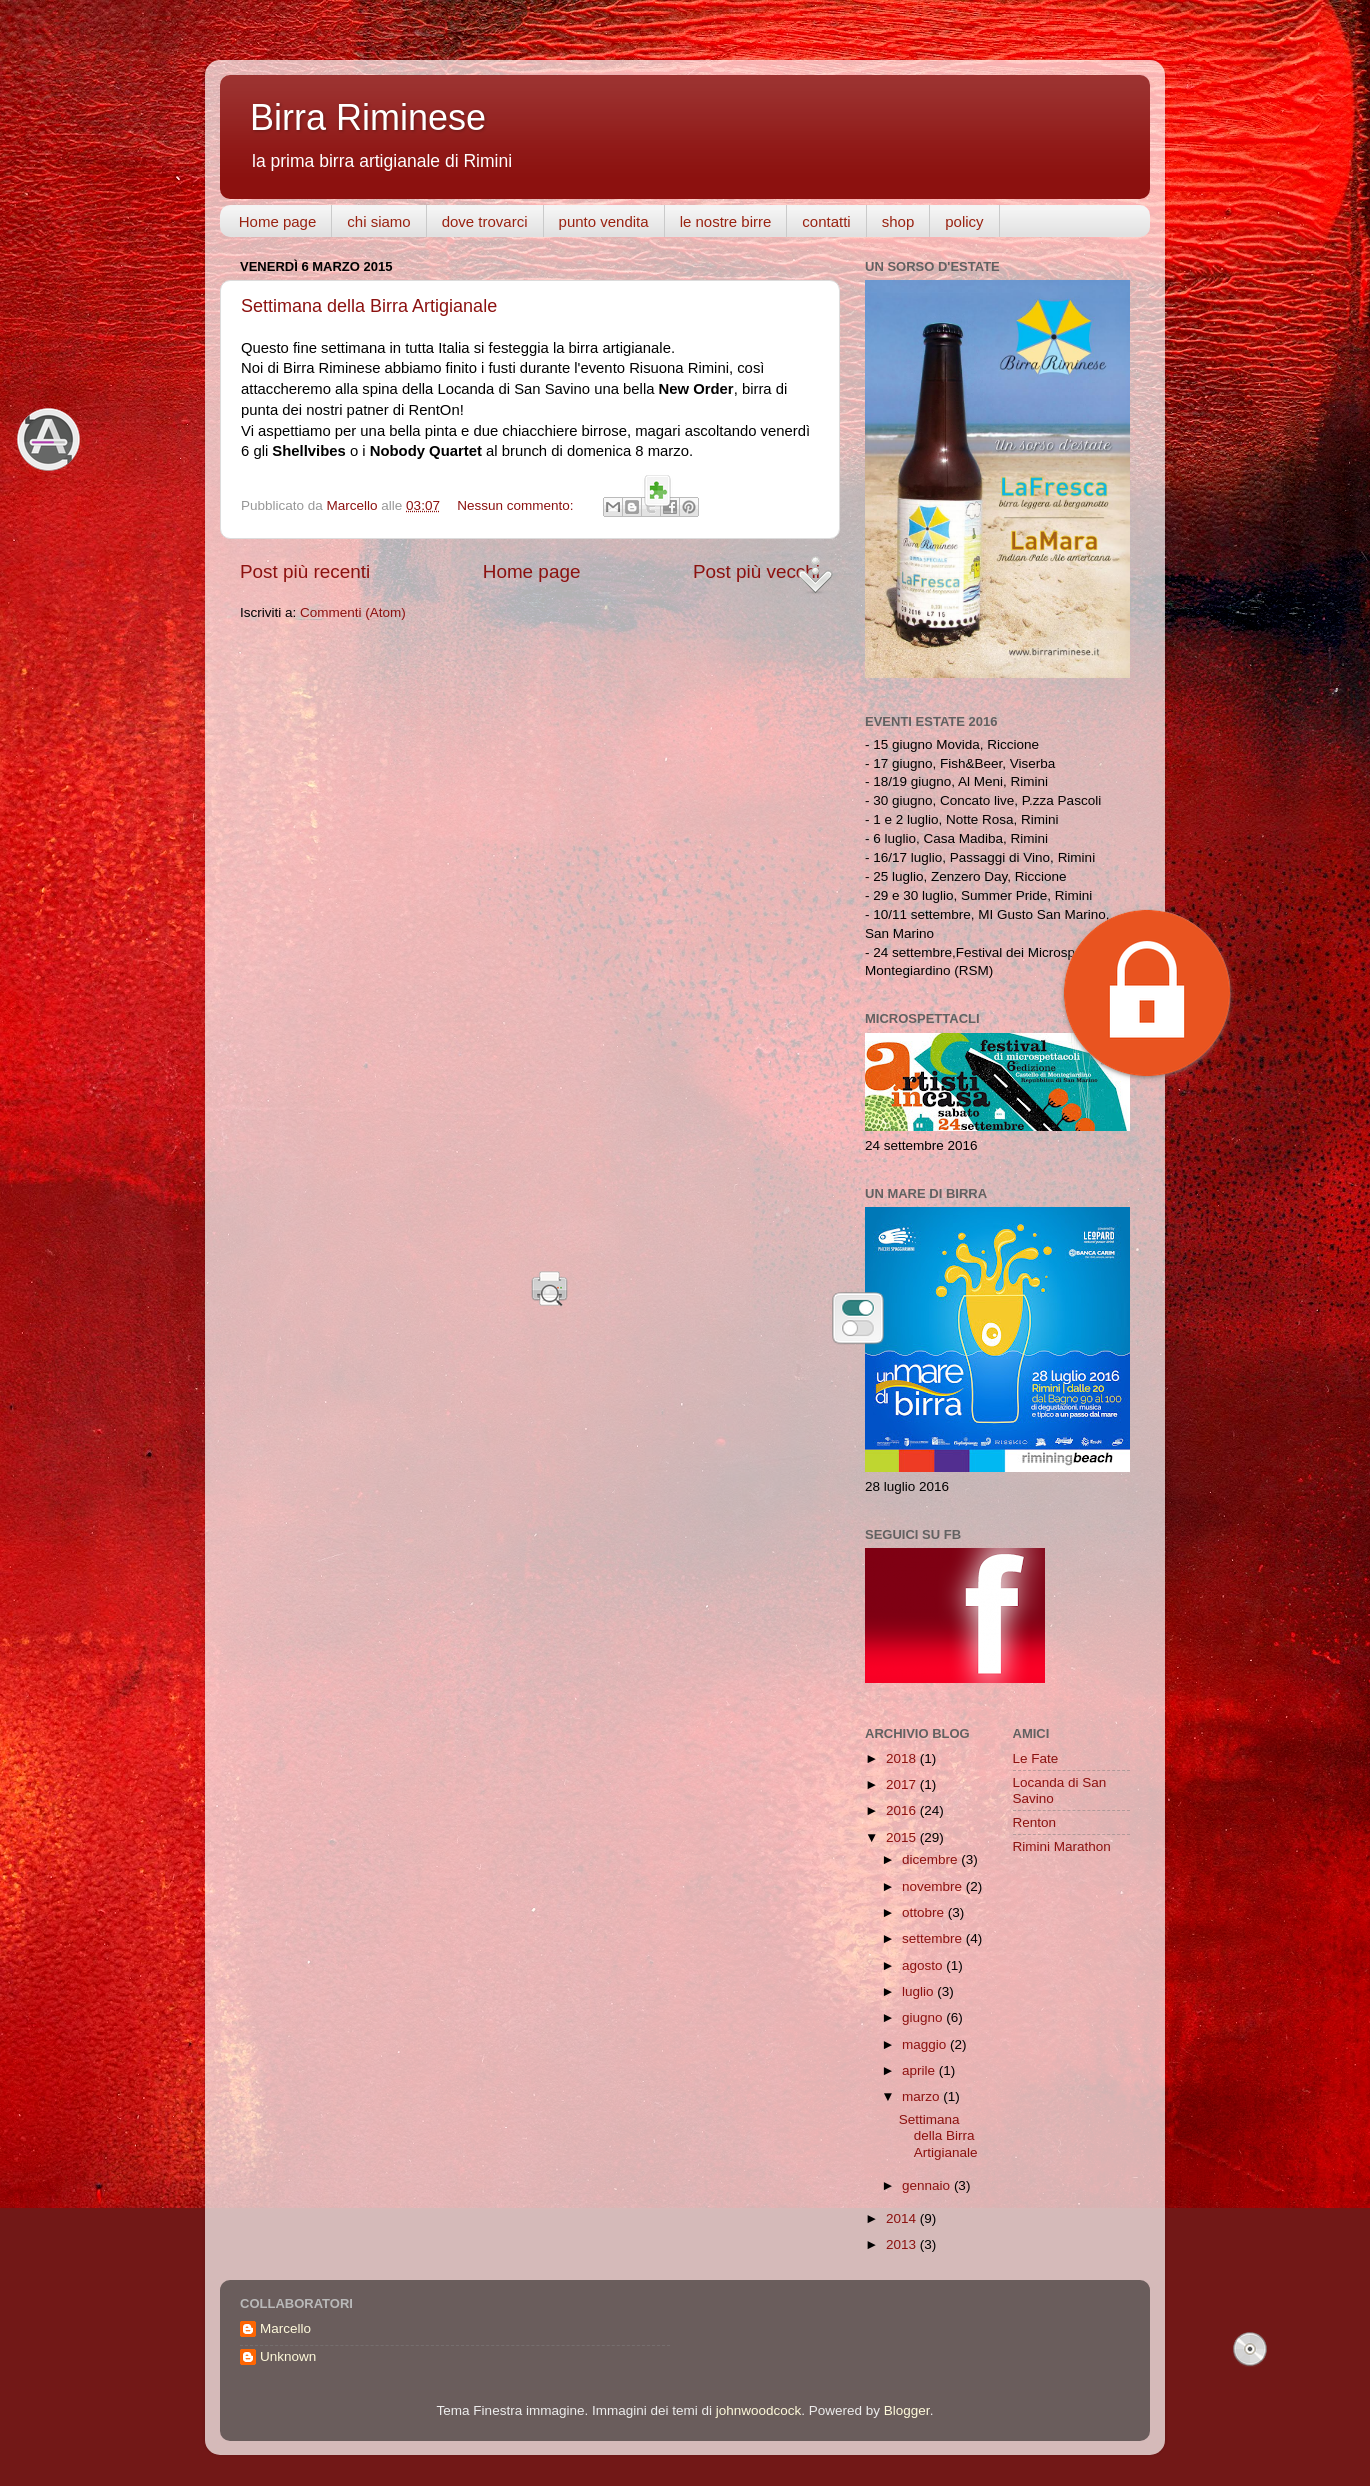 The height and width of the screenshot is (2486, 1370). Describe the element at coordinates (1147, 993) in the screenshot. I see `access screen lock or security settings` at that location.